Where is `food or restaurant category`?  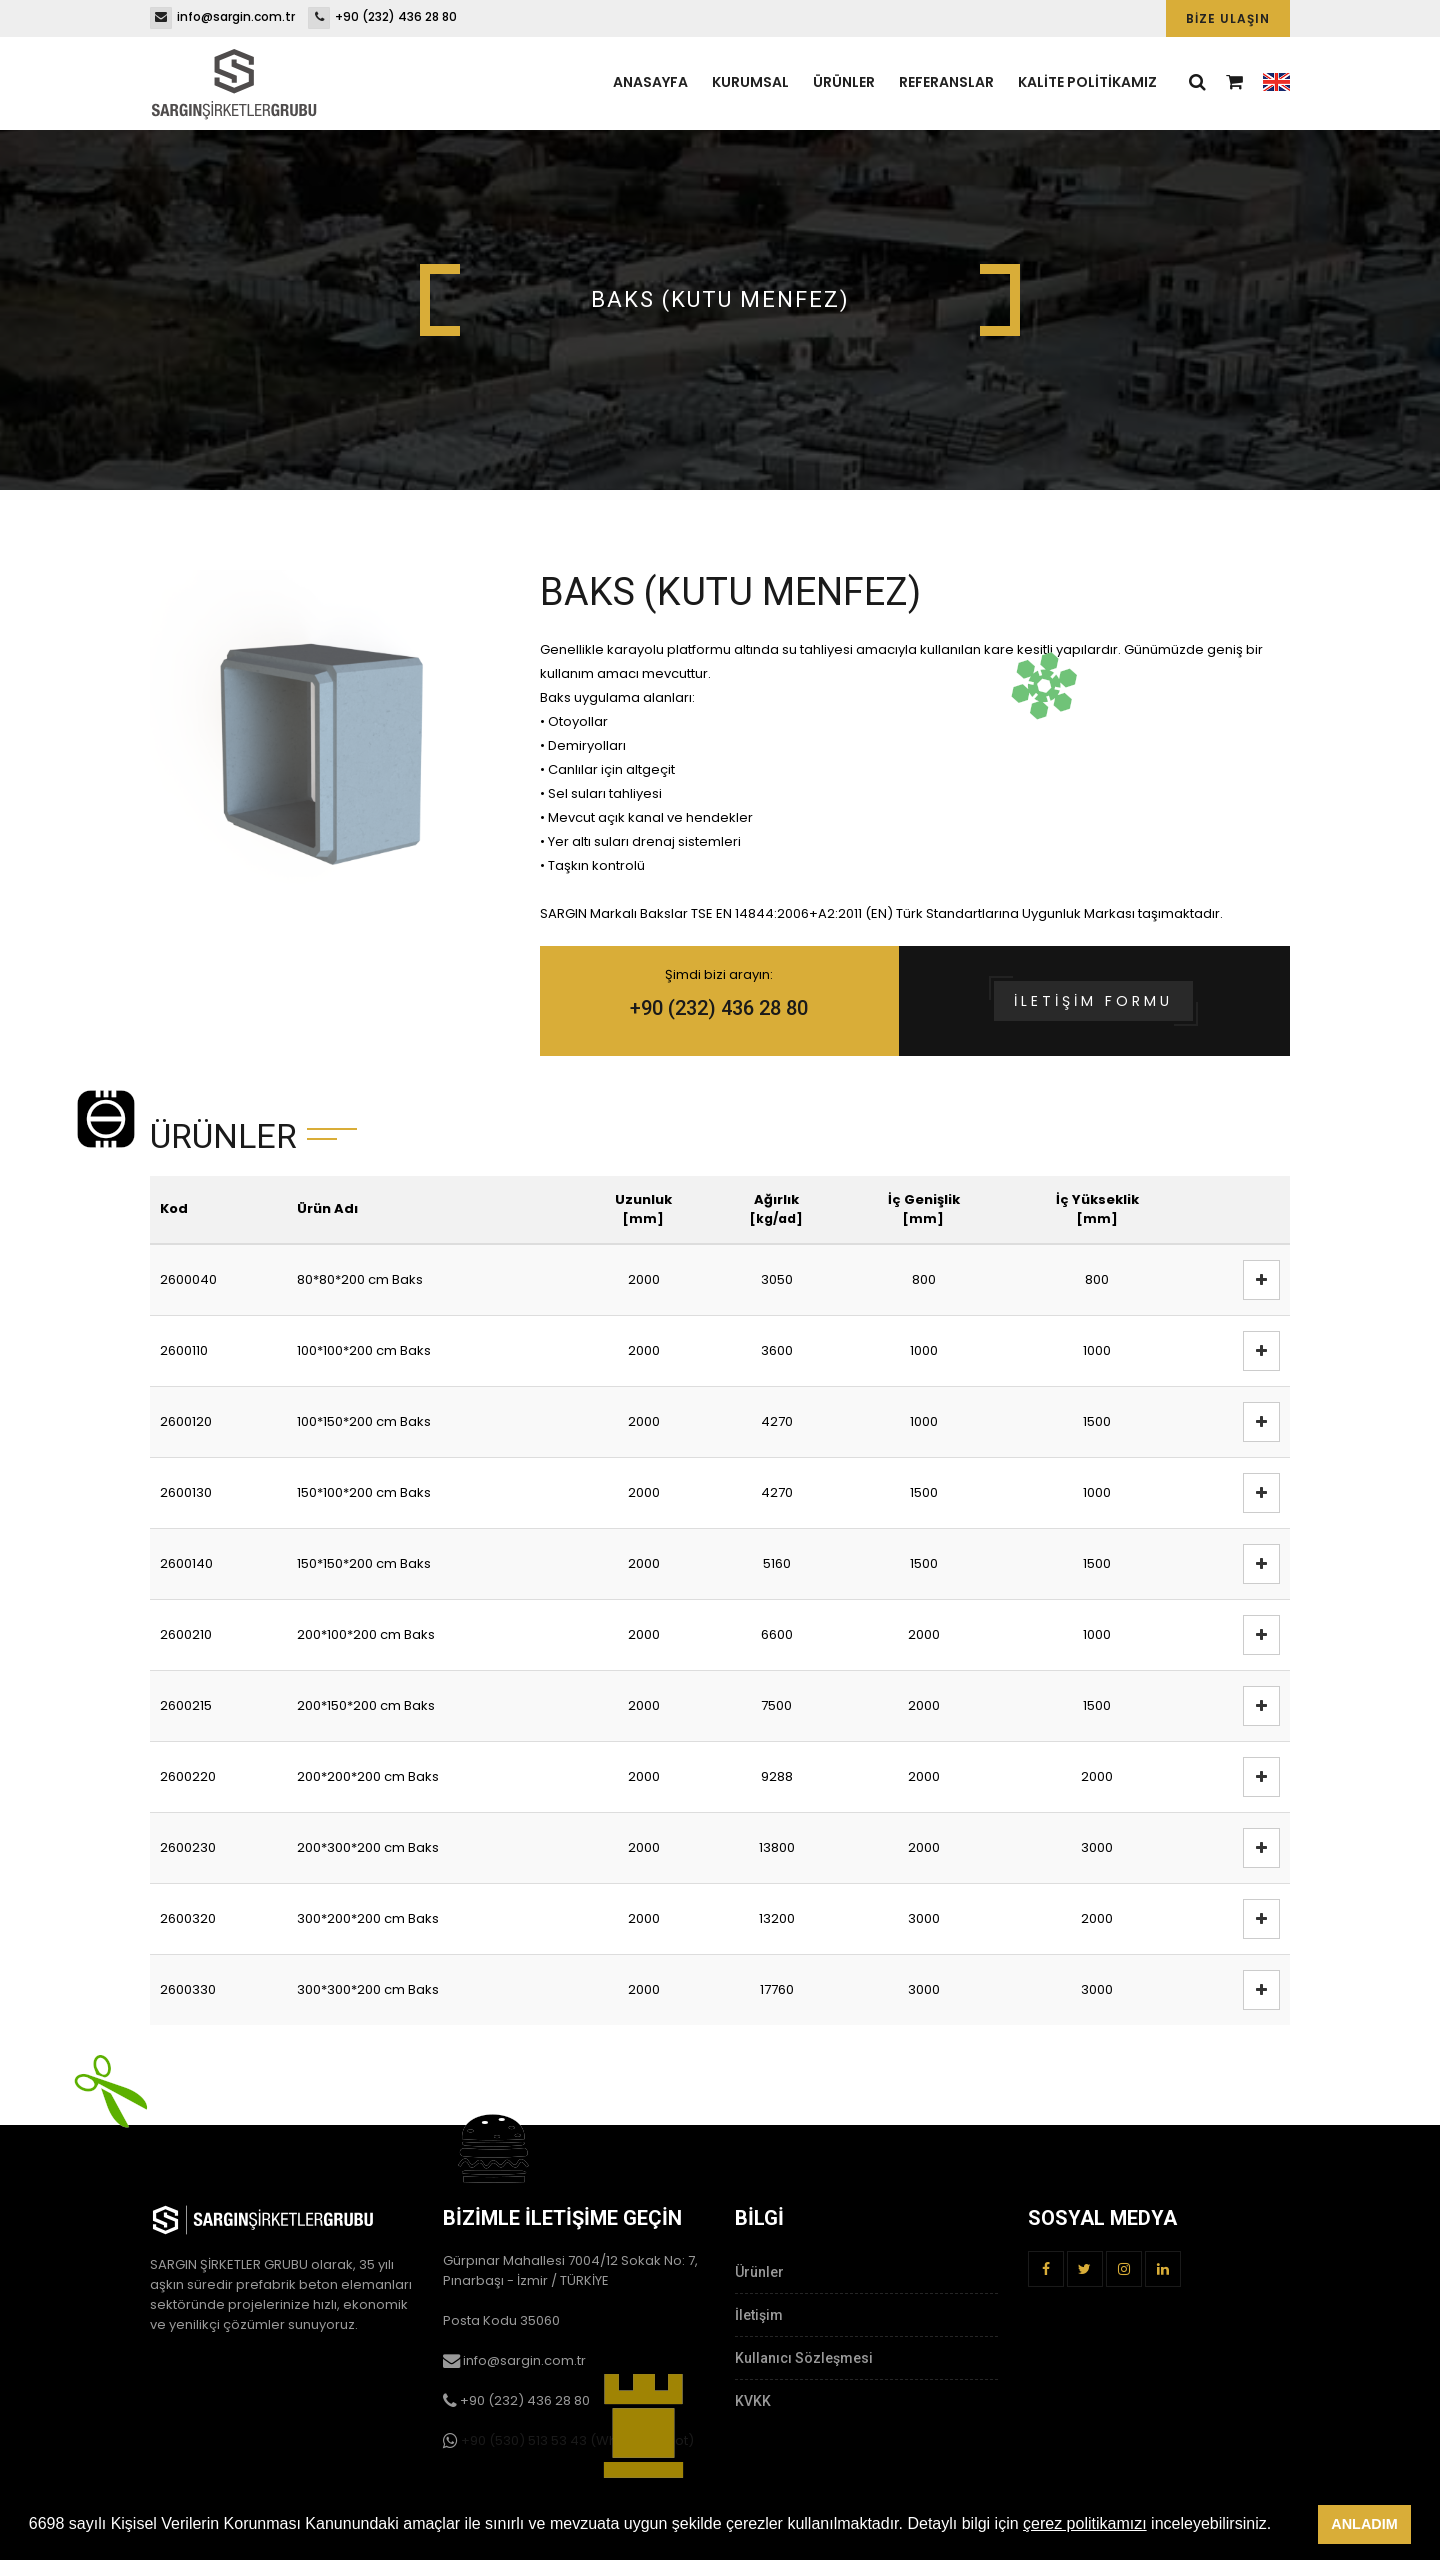 food or restaurant category is located at coordinates (493, 2148).